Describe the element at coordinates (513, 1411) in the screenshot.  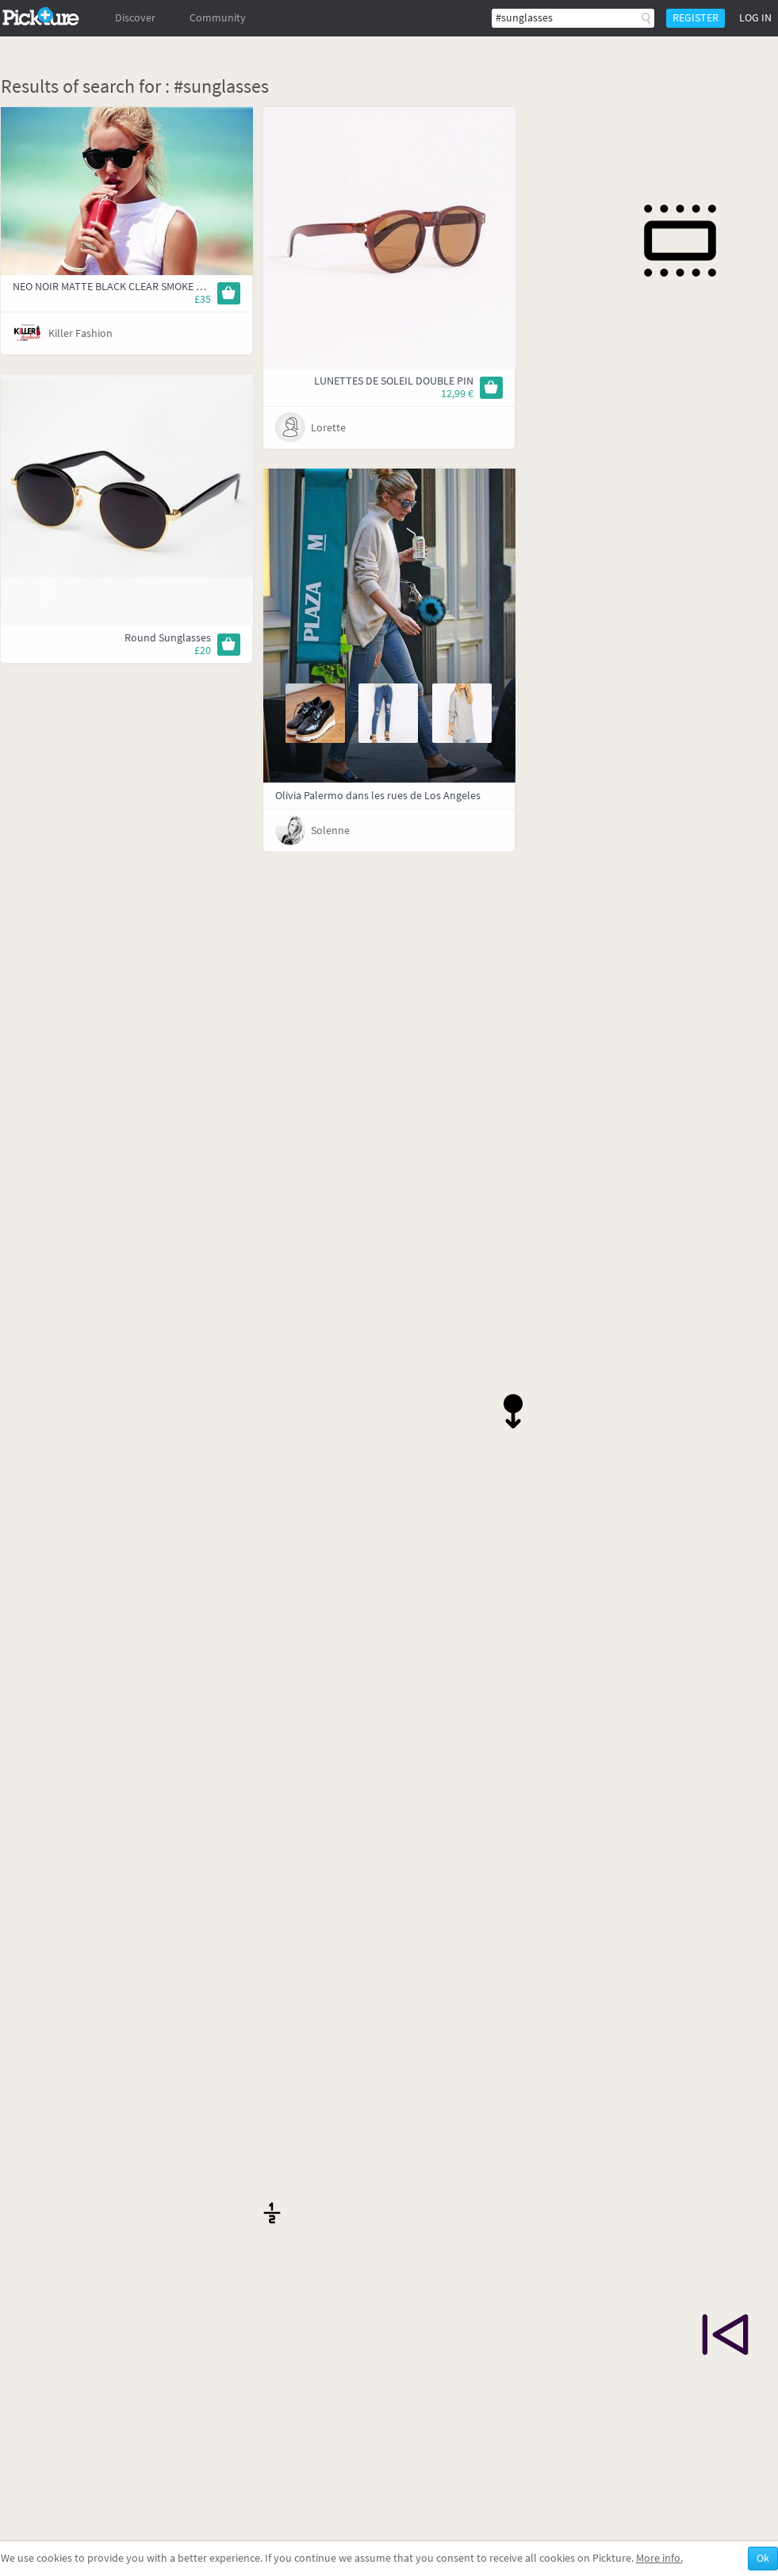
I see `swipe down to refresh or load content` at that location.